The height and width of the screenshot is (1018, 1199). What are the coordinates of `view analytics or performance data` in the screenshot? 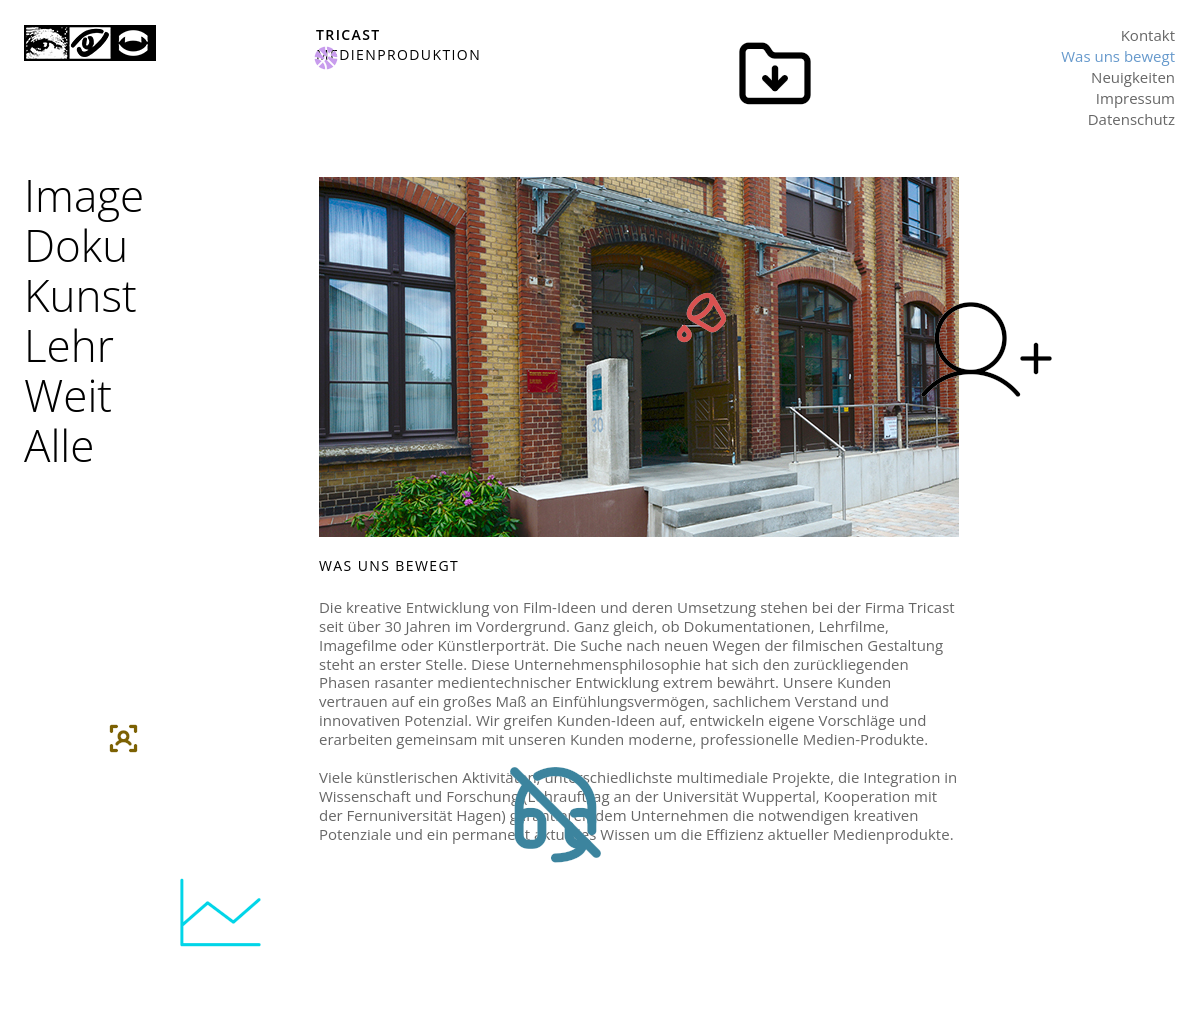 It's located at (220, 912).